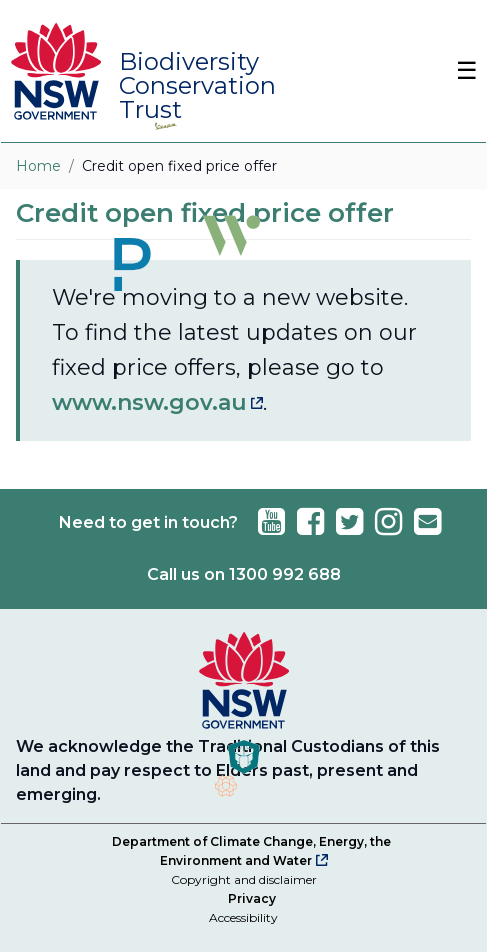  Describe the element at coordinates (226, 786) in the screenshot. I see `OpenAI Gym logo` at that location.